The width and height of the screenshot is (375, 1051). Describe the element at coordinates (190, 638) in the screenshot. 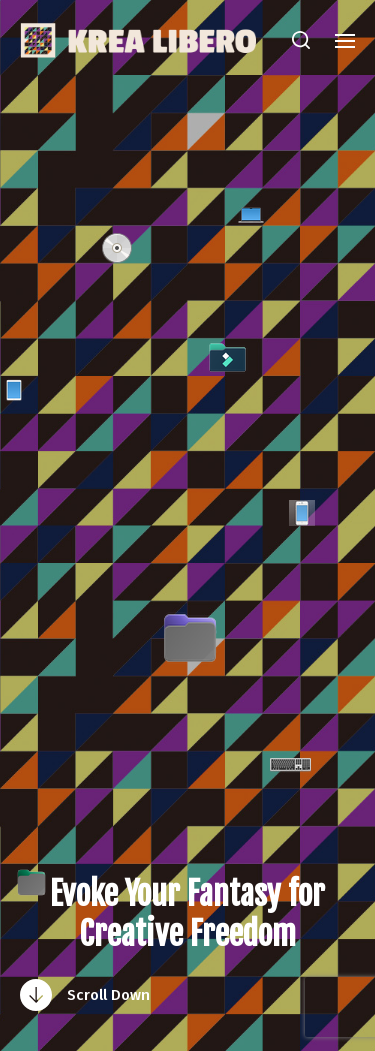

I see `open a folder or directory` at that location.